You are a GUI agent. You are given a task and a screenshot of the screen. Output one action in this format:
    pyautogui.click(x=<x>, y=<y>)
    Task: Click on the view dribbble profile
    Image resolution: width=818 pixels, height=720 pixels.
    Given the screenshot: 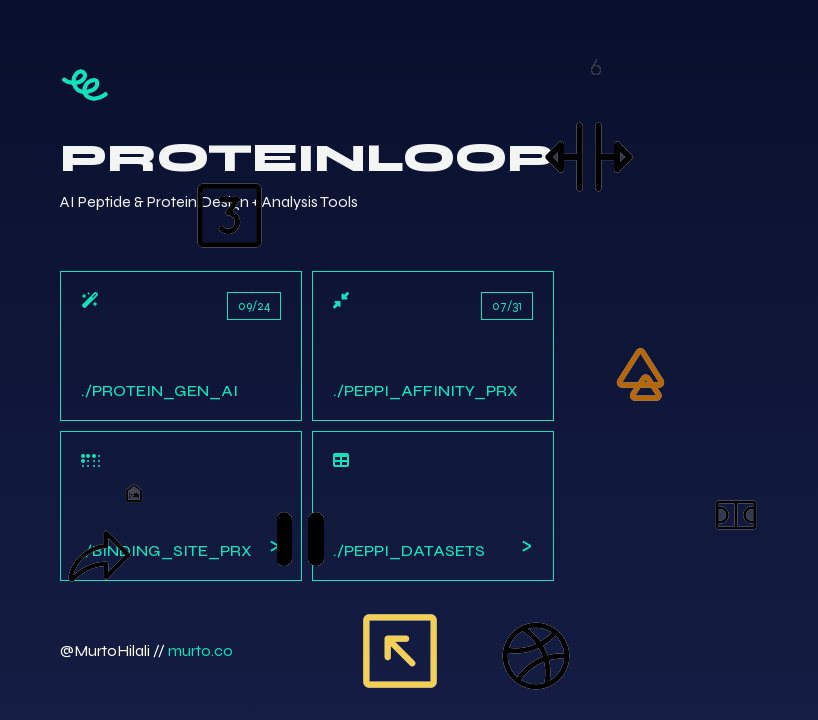 What is the action you would take?
    pyautogui.click(x=536, y=656)
    